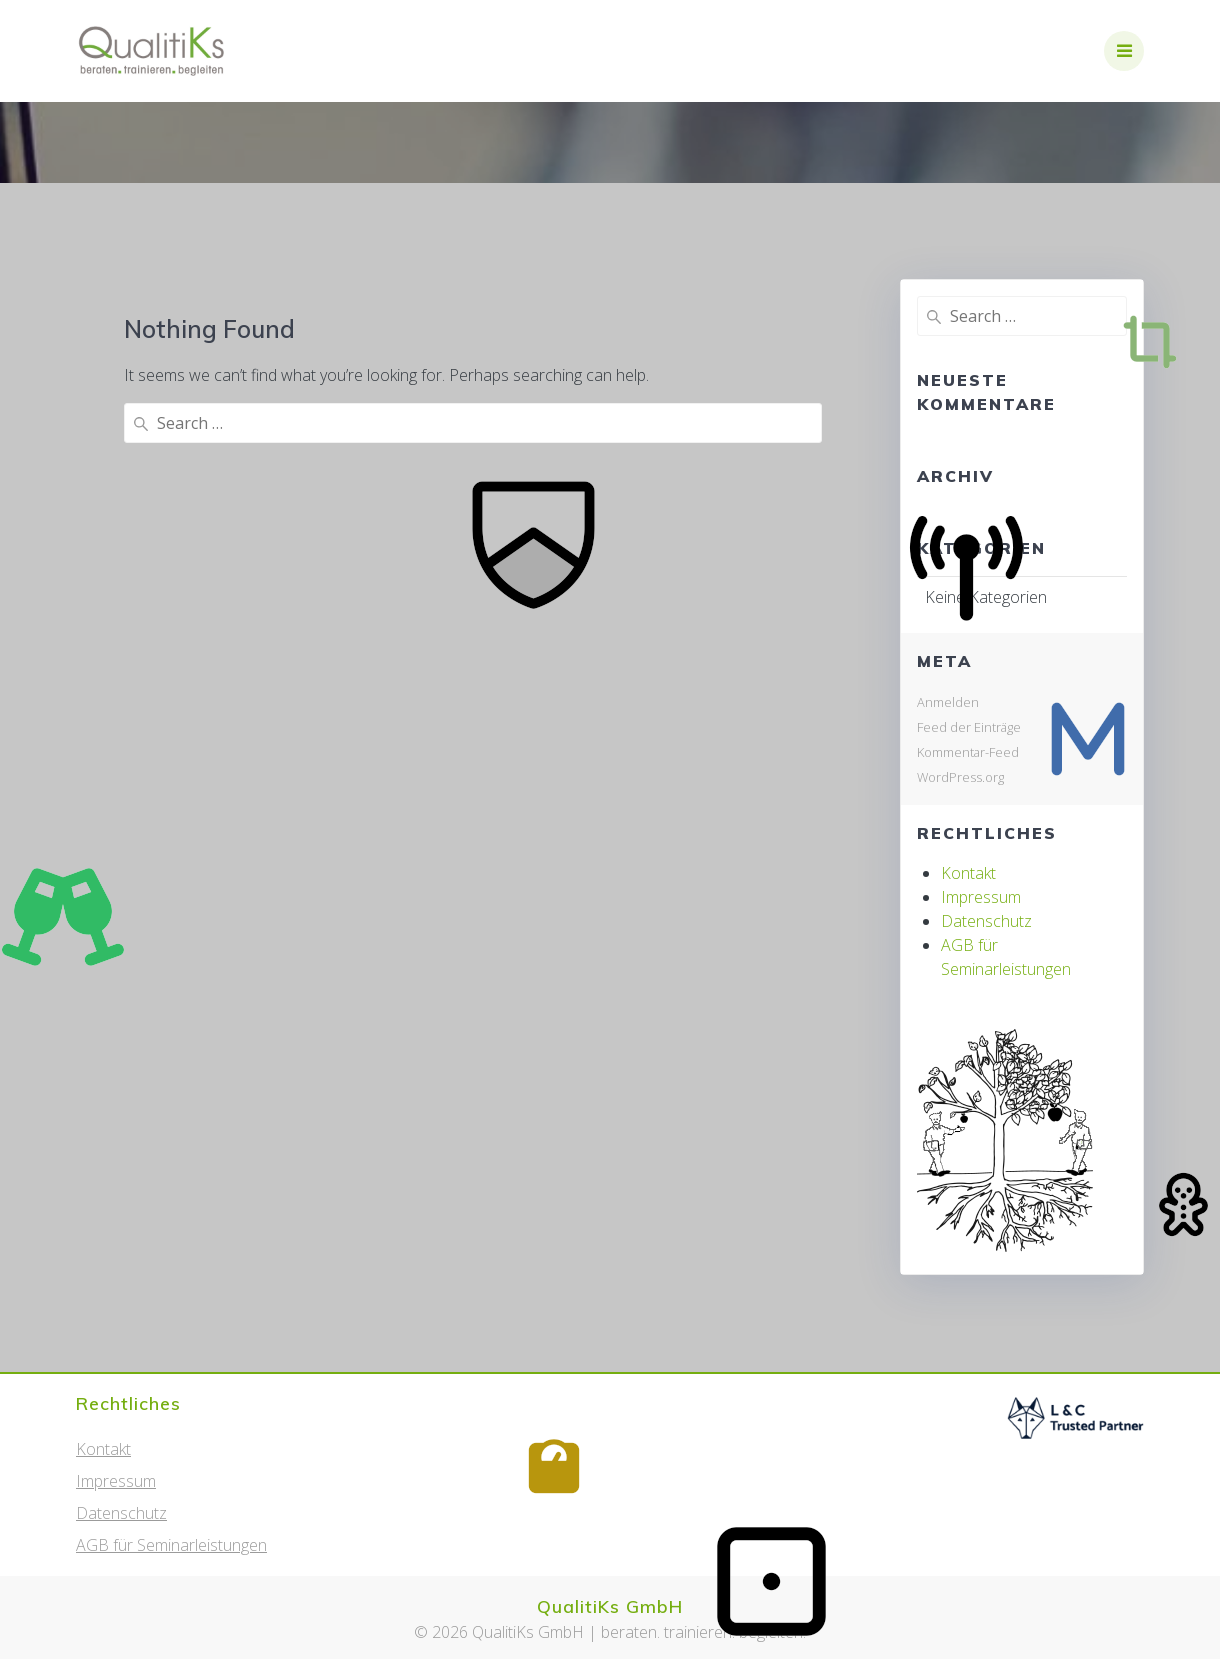 This screenshot has width=1220, height=1659. What do you see at coordinates (1088, 739) in the screenshot?
I see `indicates items starting with the letter M` at bounding box center [1088, 739].